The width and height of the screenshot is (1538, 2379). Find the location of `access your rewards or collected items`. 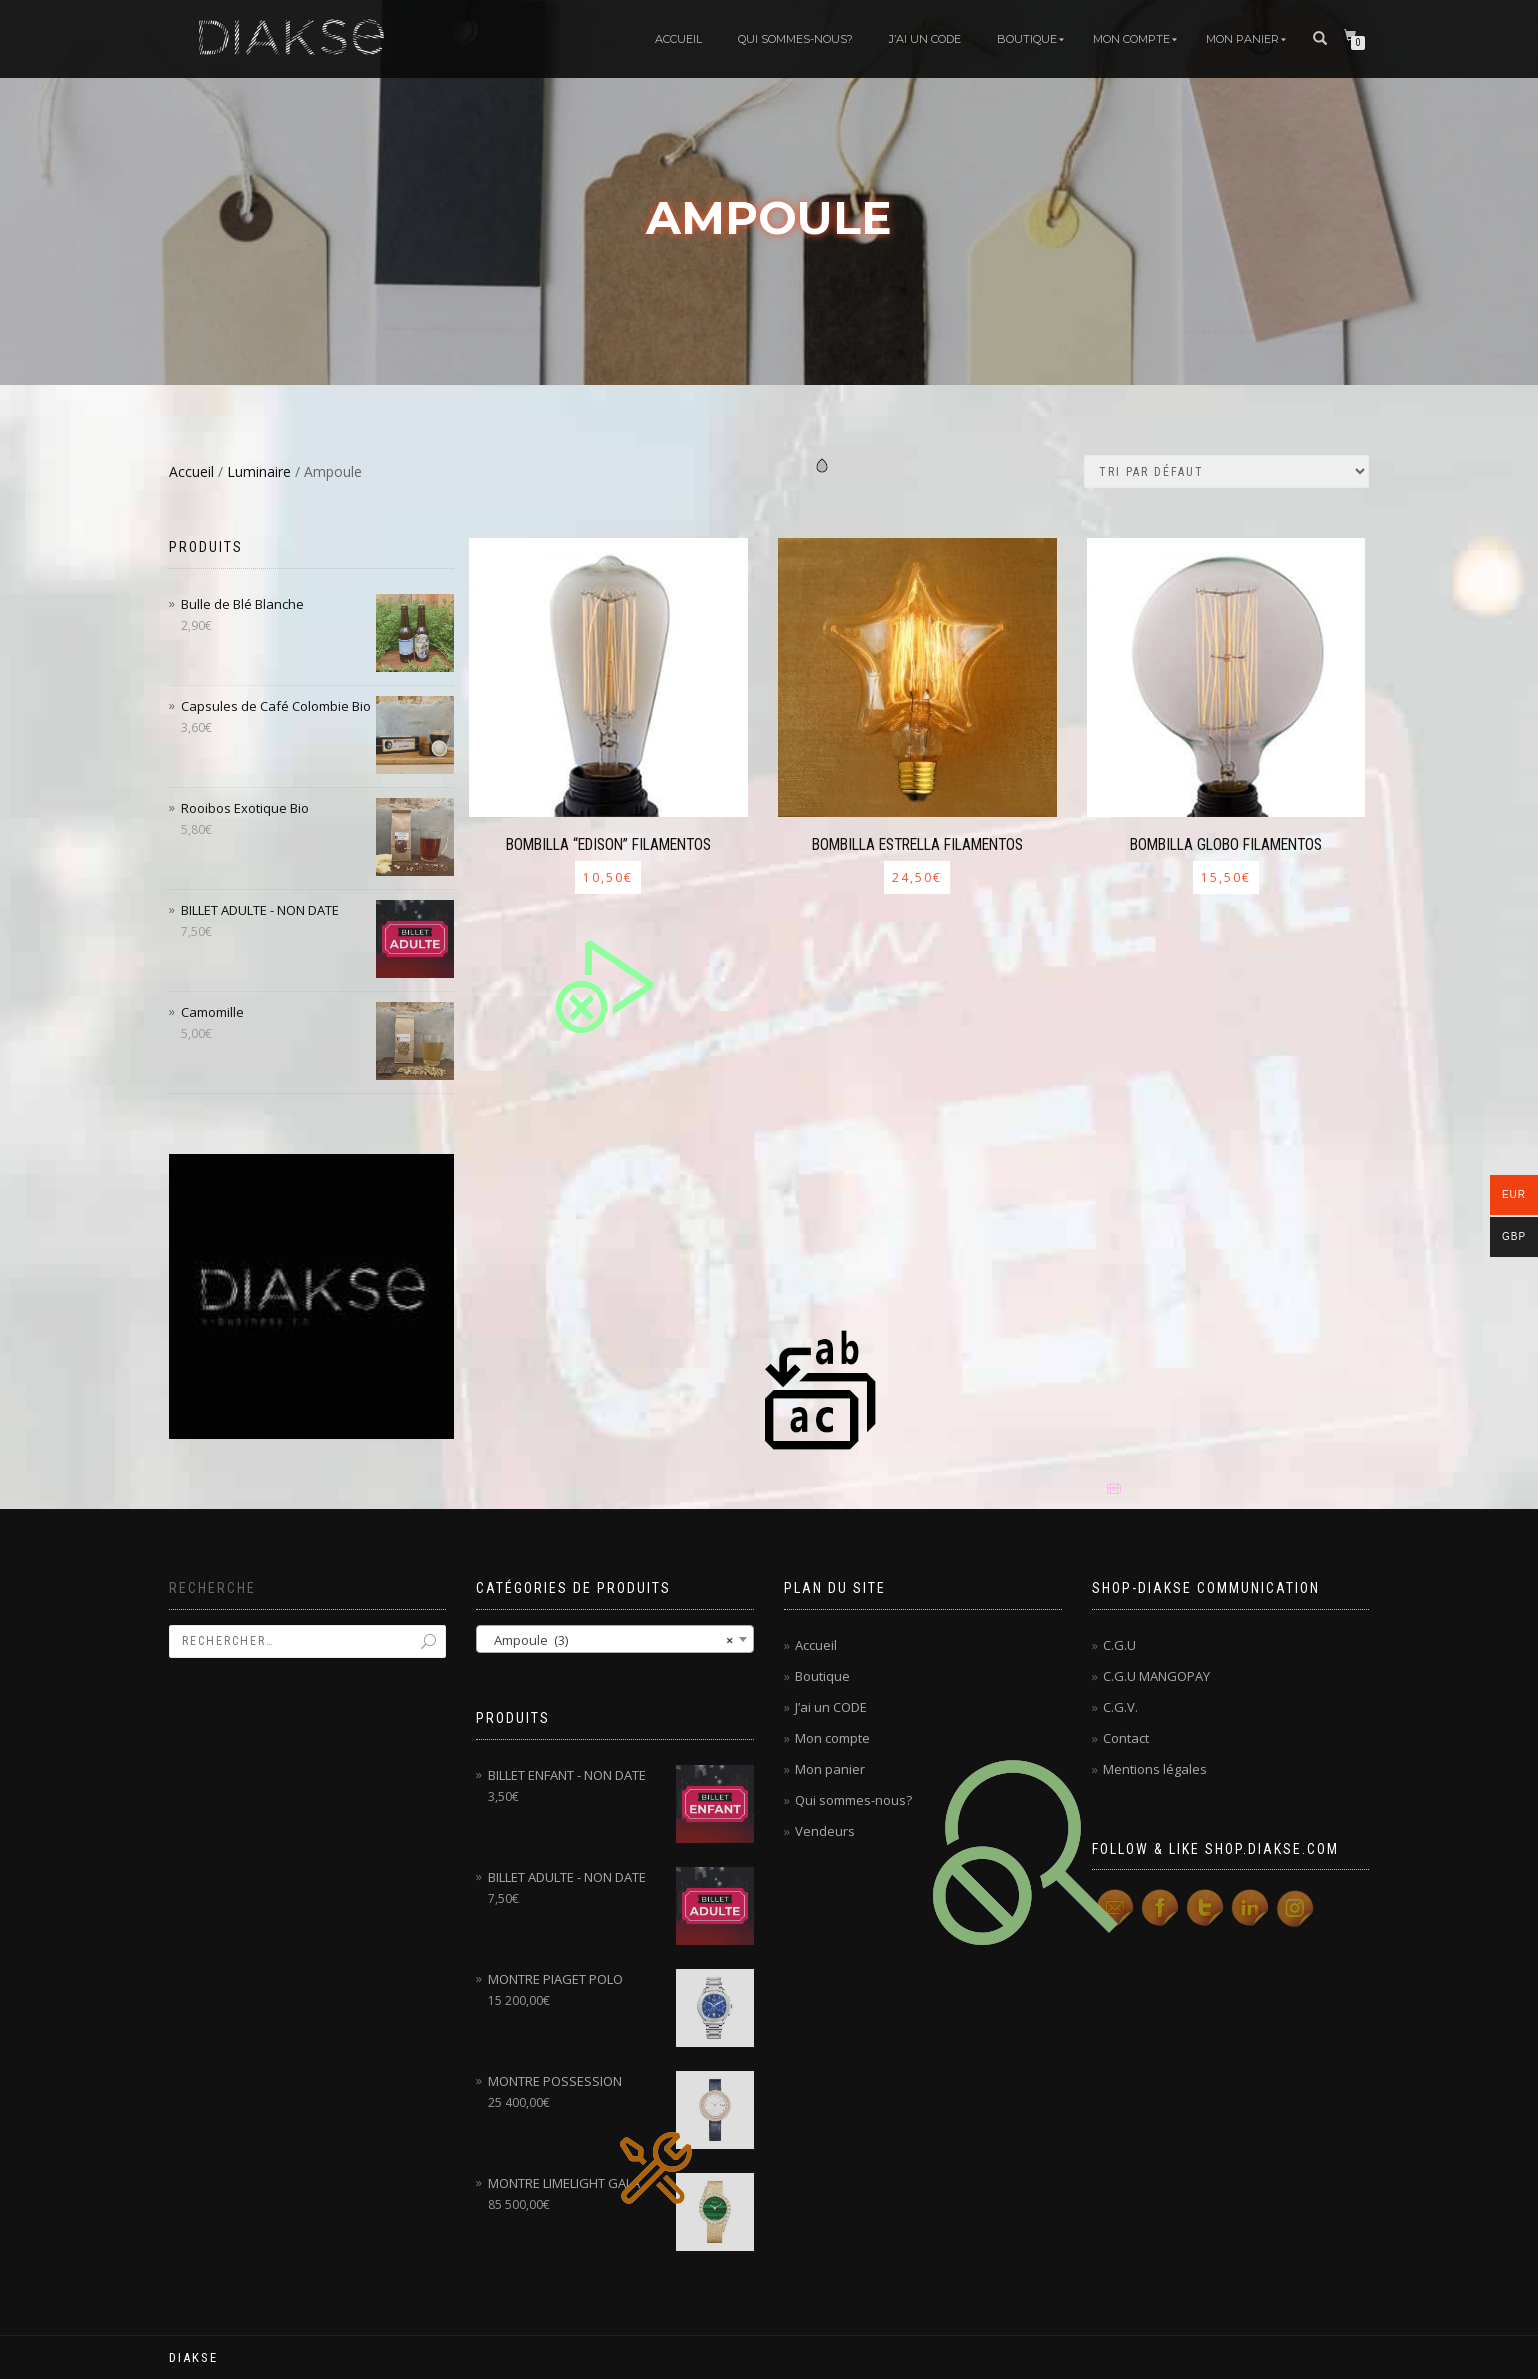

access your rewards or collected items is located at coordinates (1114, 1489).